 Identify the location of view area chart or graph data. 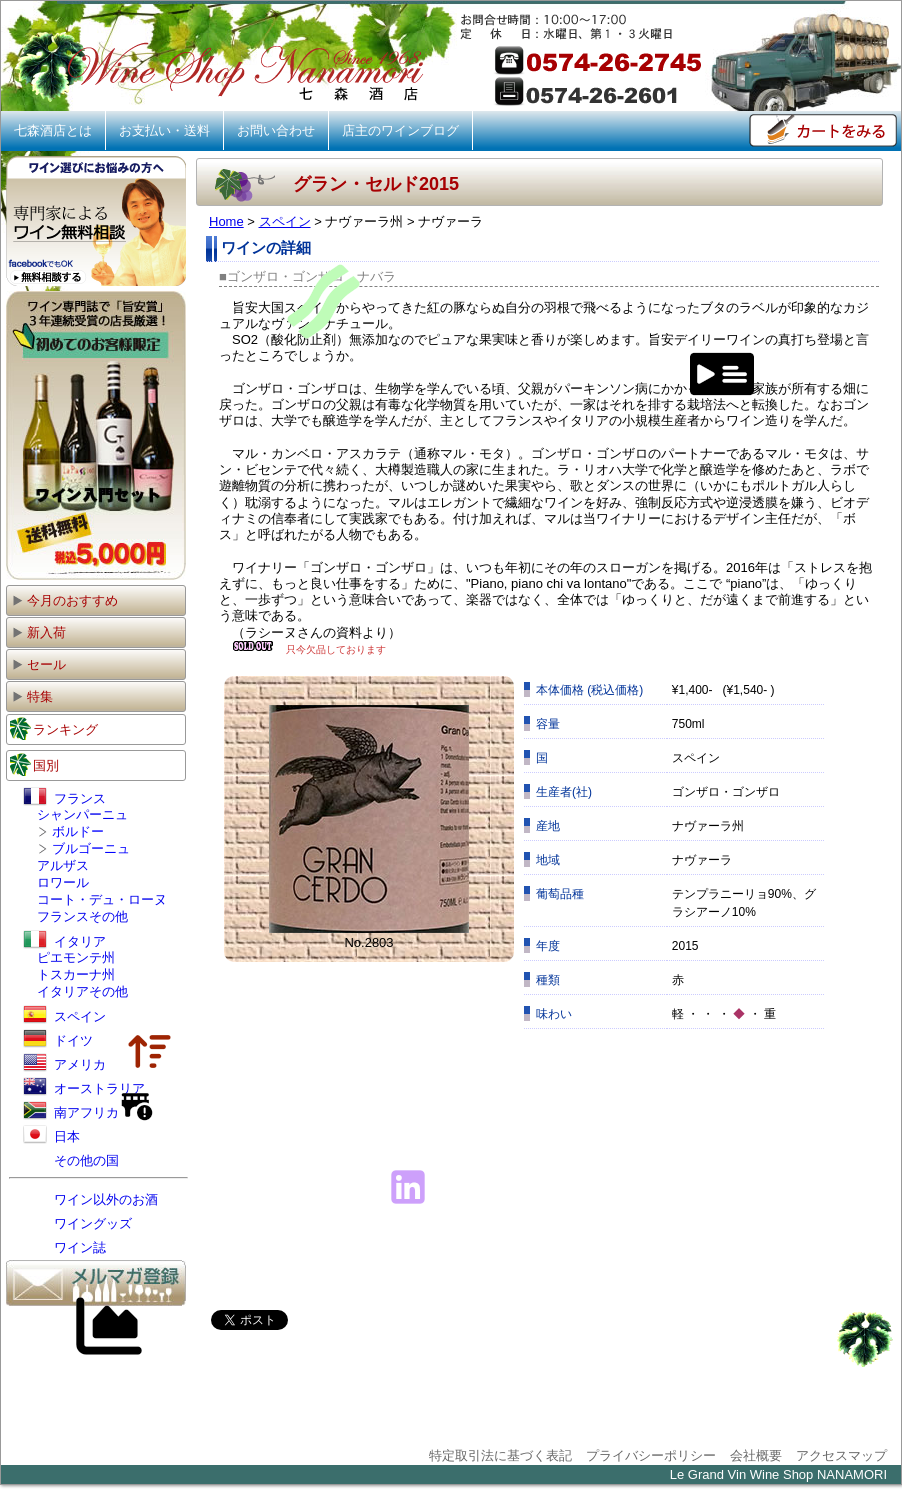
(109, 1326).